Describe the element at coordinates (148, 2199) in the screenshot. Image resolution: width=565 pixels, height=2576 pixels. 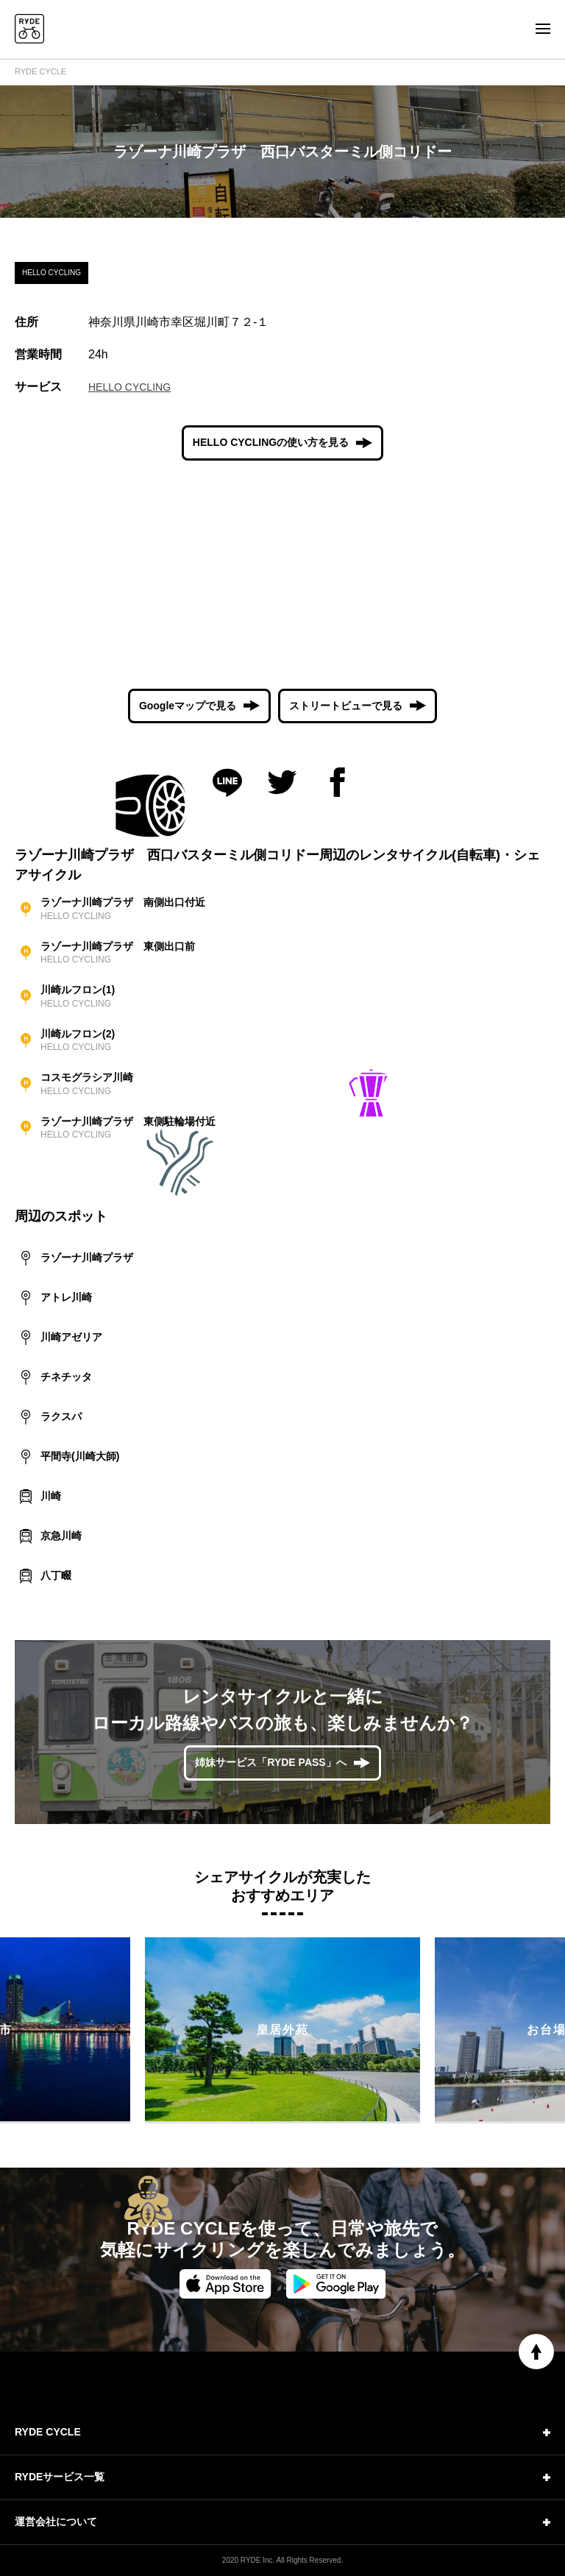
I see `view american football player profile` at that location.